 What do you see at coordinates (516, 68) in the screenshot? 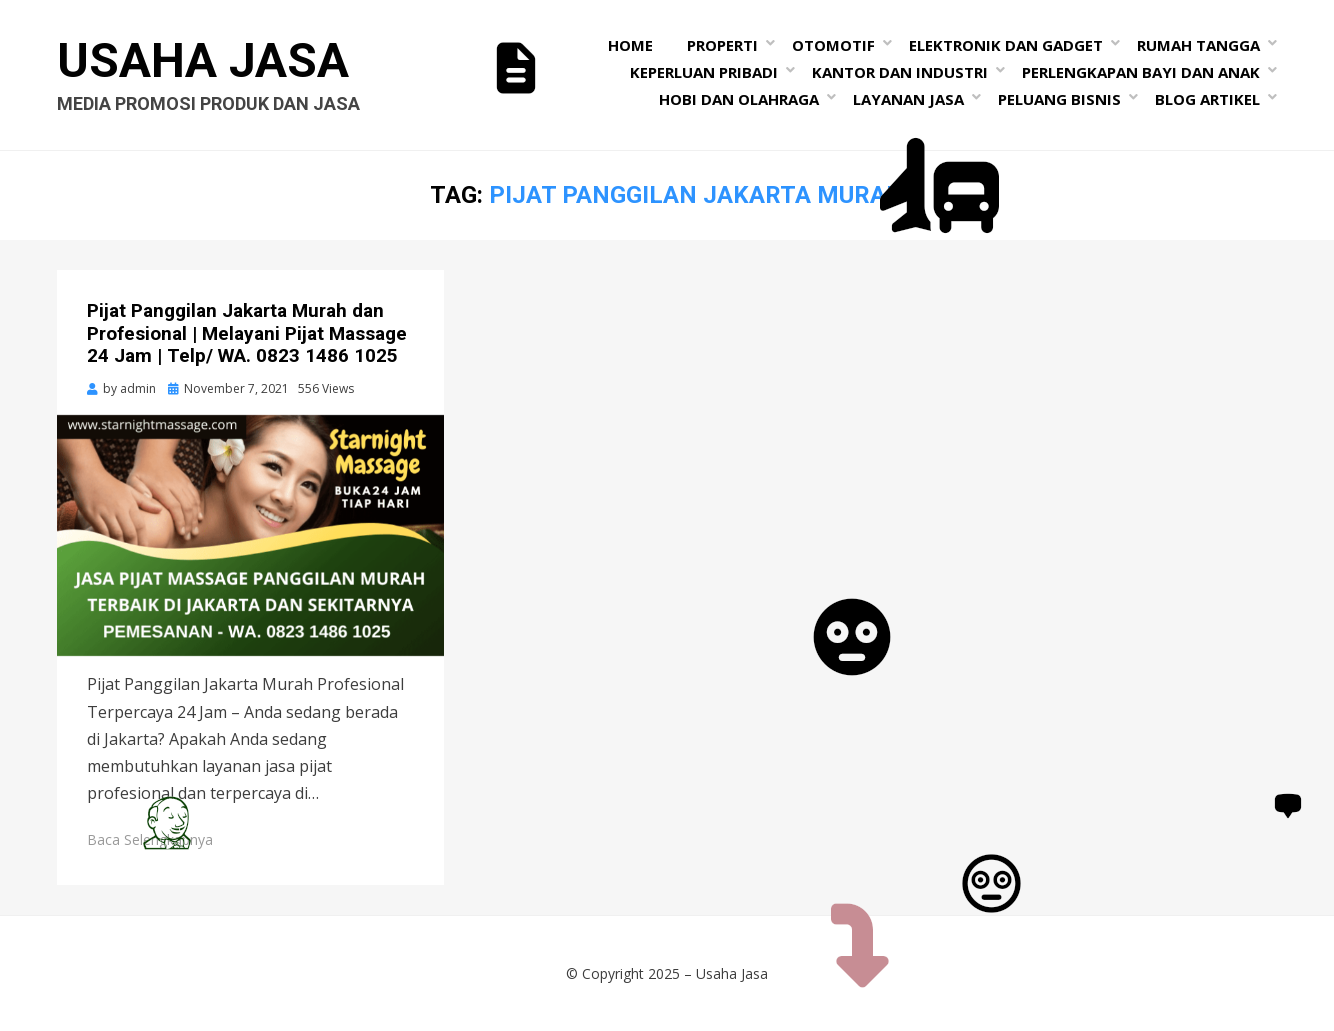
I see `view document contents` at bounding box center [516, 68].